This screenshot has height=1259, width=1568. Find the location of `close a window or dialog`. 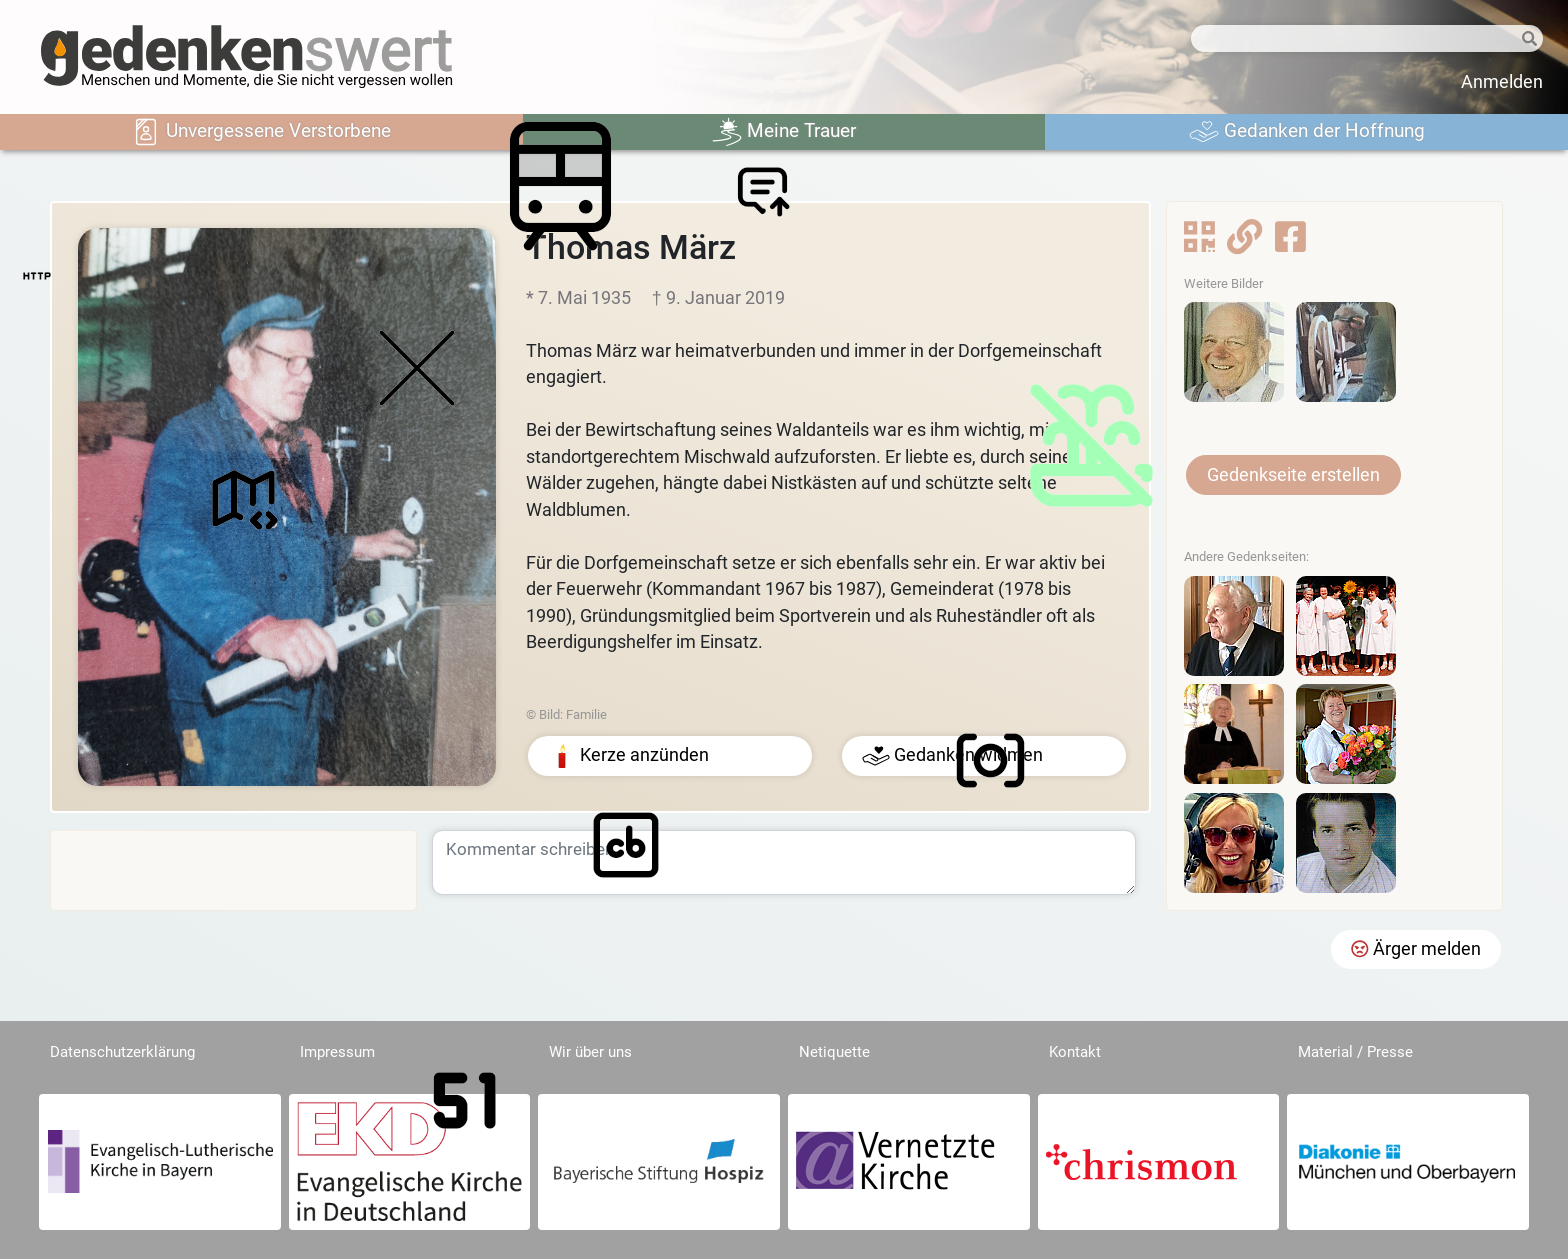

close a window or dialog is located at coordinates (417, 368).